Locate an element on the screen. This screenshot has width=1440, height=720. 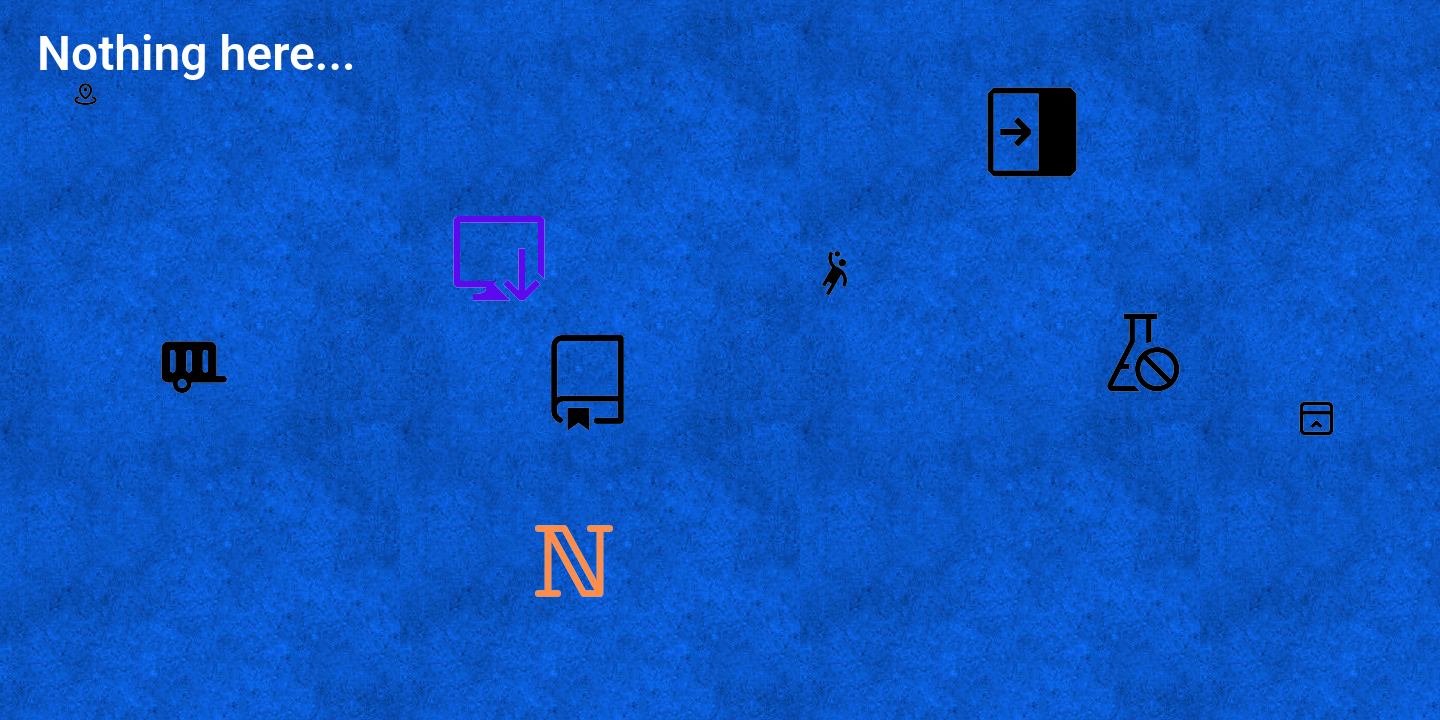
dock panel to the right side of the editor is located at coordinates (1032, 132).